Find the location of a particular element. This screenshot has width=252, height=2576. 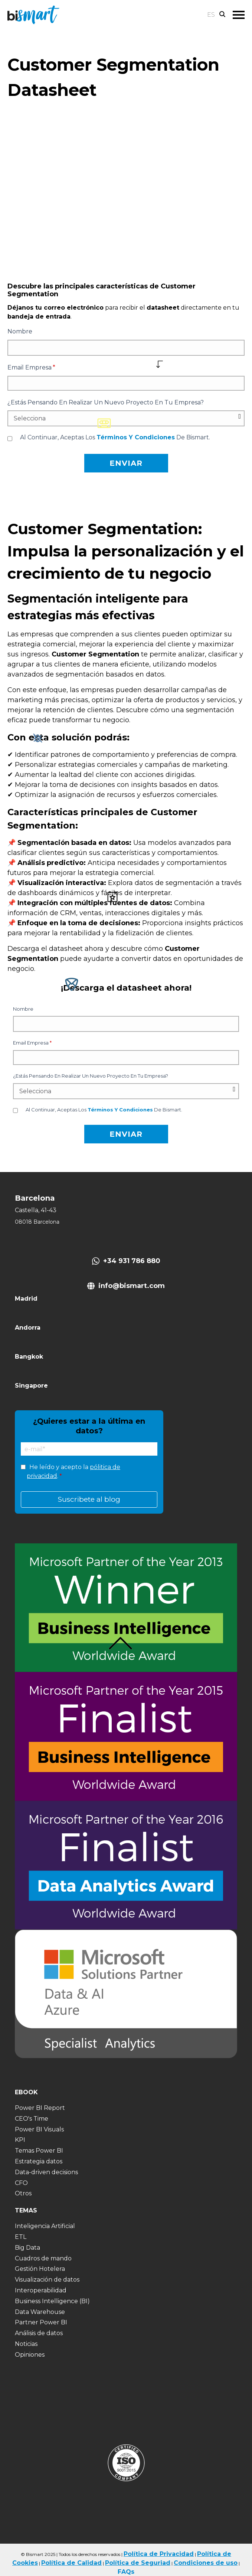

collapse an expanded section is located at coordinates (120, 1644).